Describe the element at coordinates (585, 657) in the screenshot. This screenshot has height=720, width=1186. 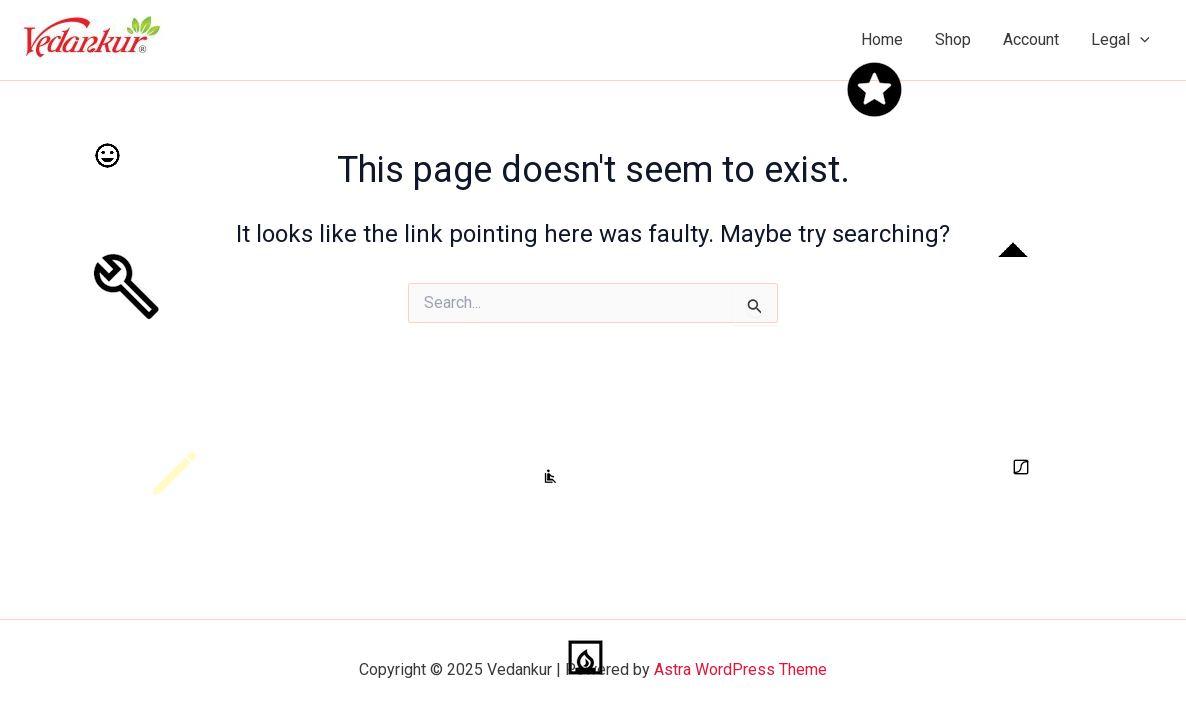
I see `access fireplace or heating controls` at that location.